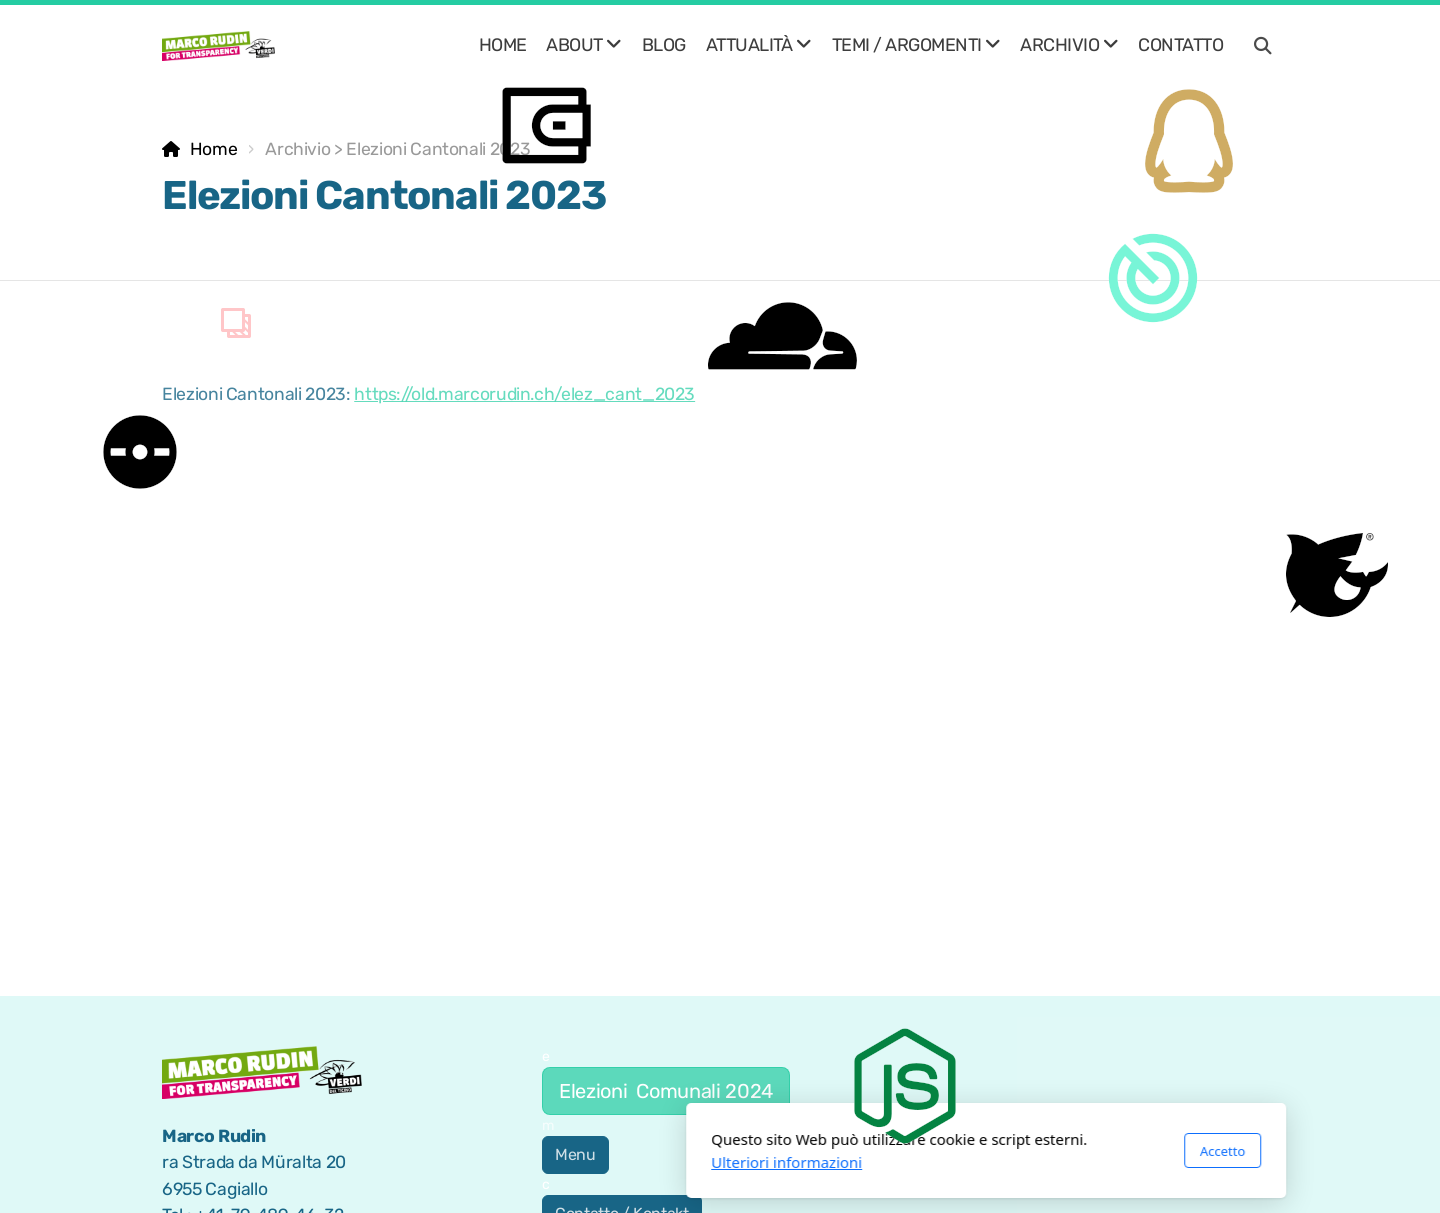 This screenshot has height=1213, width=1440. I want to click on access your wallet or payment methods, so click(544, 125).